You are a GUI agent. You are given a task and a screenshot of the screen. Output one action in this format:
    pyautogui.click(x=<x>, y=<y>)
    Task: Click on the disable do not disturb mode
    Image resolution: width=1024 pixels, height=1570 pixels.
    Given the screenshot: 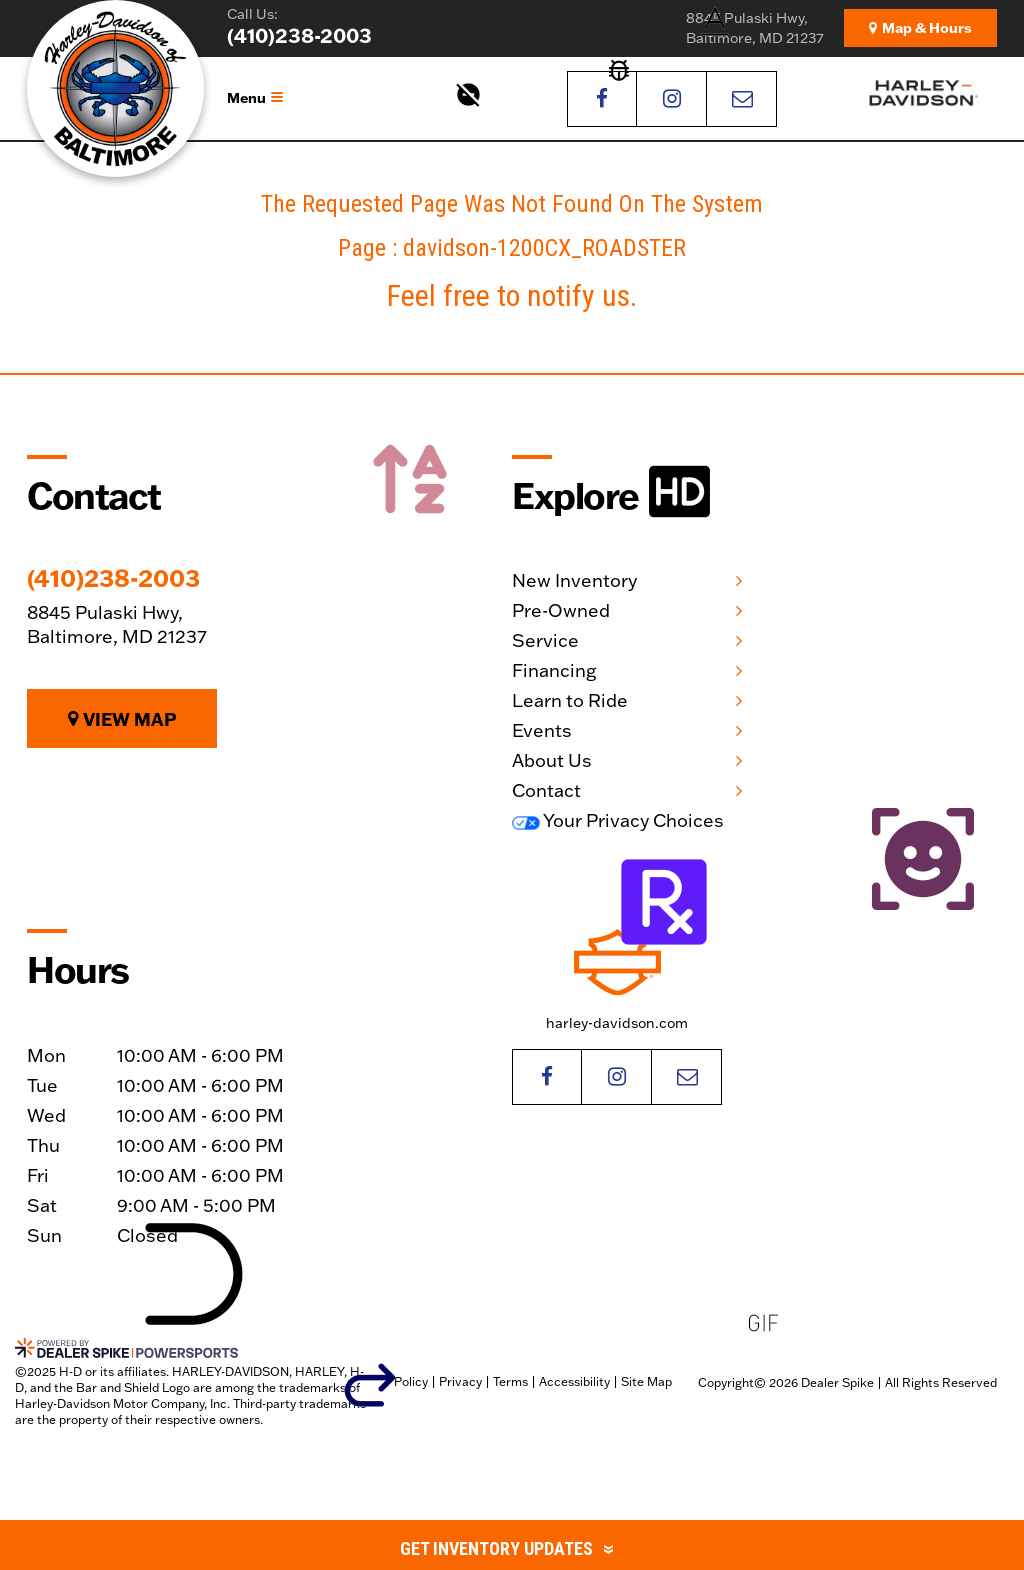 What is the action you would take?
    pyautogui.click(x=468, y=94)
    